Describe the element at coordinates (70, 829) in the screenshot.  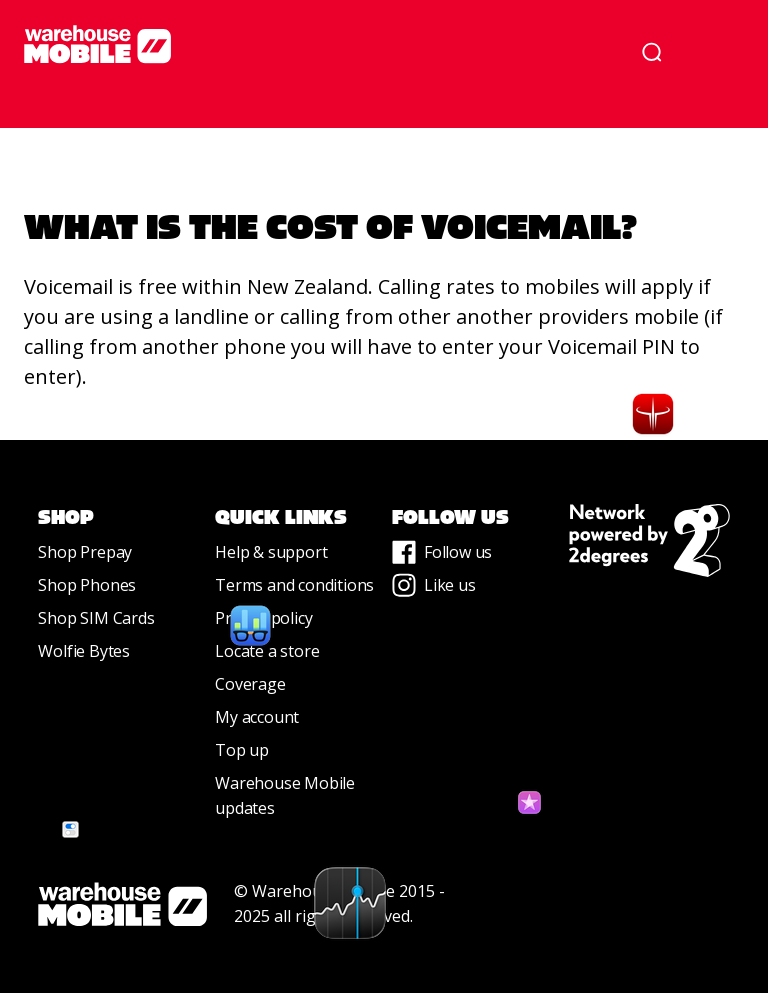
I see `open gnome tweaks to customize desktop settings` at that location.